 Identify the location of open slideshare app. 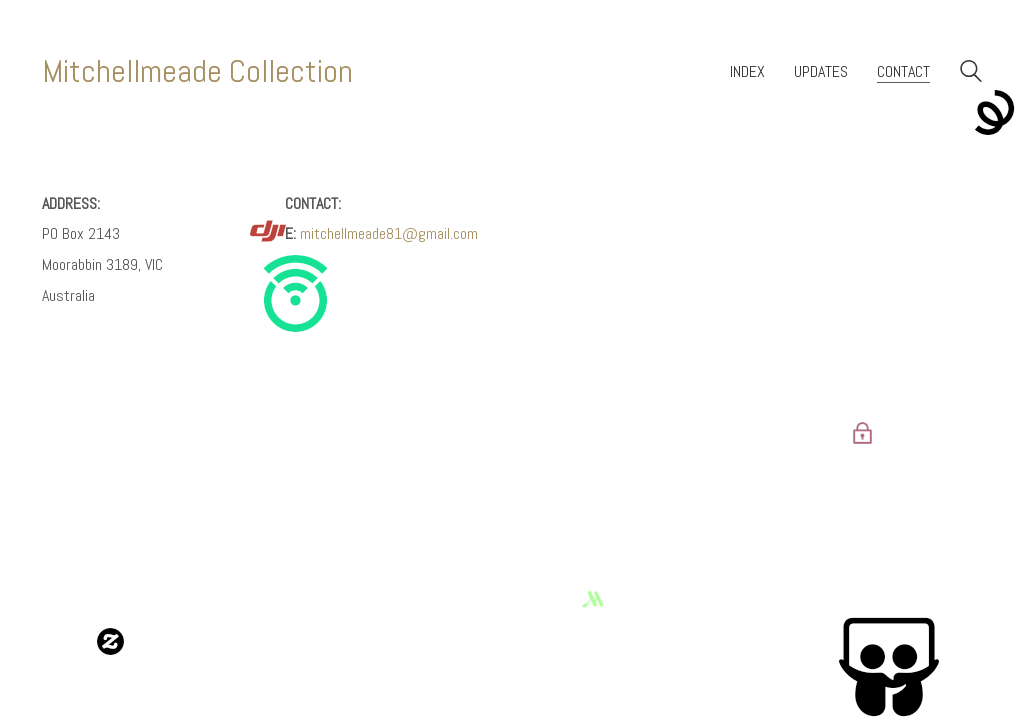
(889, 667).